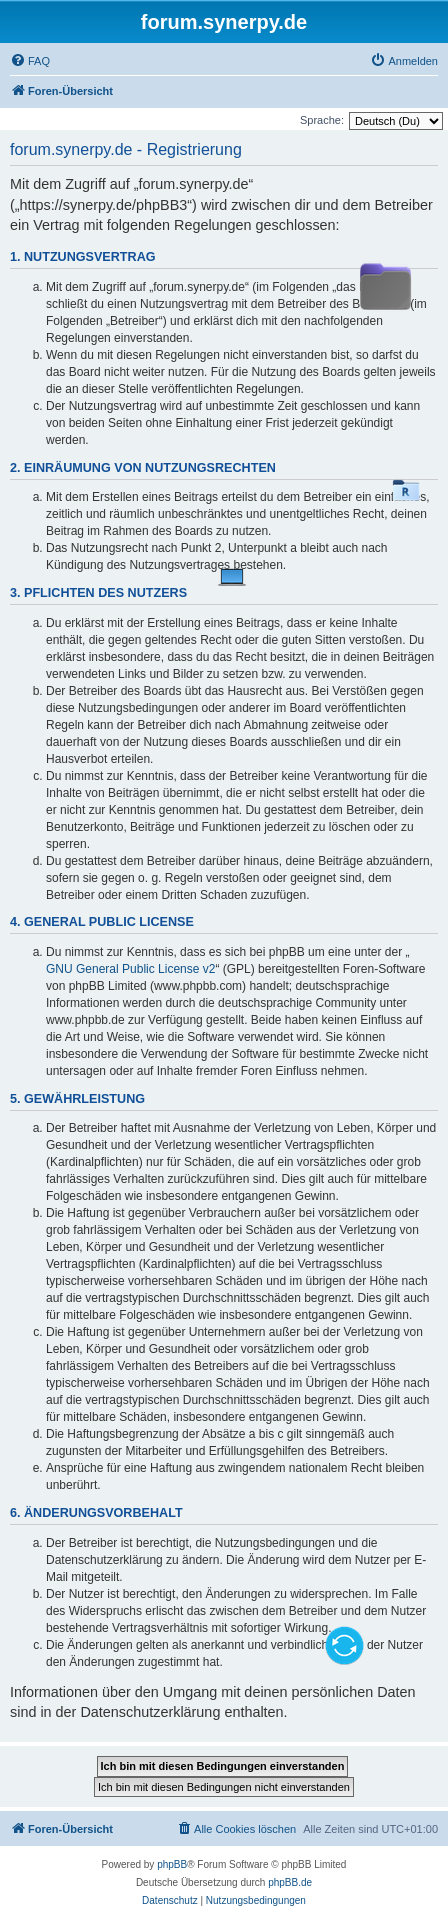  What do you see at coordinates (232, 575) in the screenshot?
I see `represents a macbook pro device in system settings` at bounding box center [232, 575].